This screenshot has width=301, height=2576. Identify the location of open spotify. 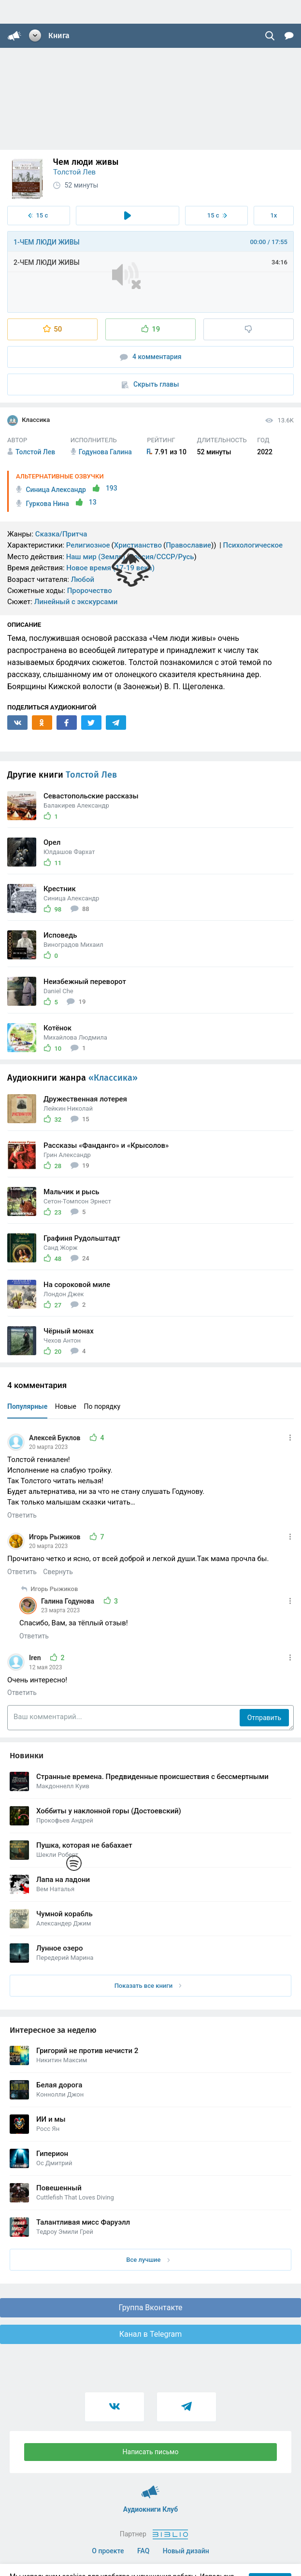
(74, 1863).